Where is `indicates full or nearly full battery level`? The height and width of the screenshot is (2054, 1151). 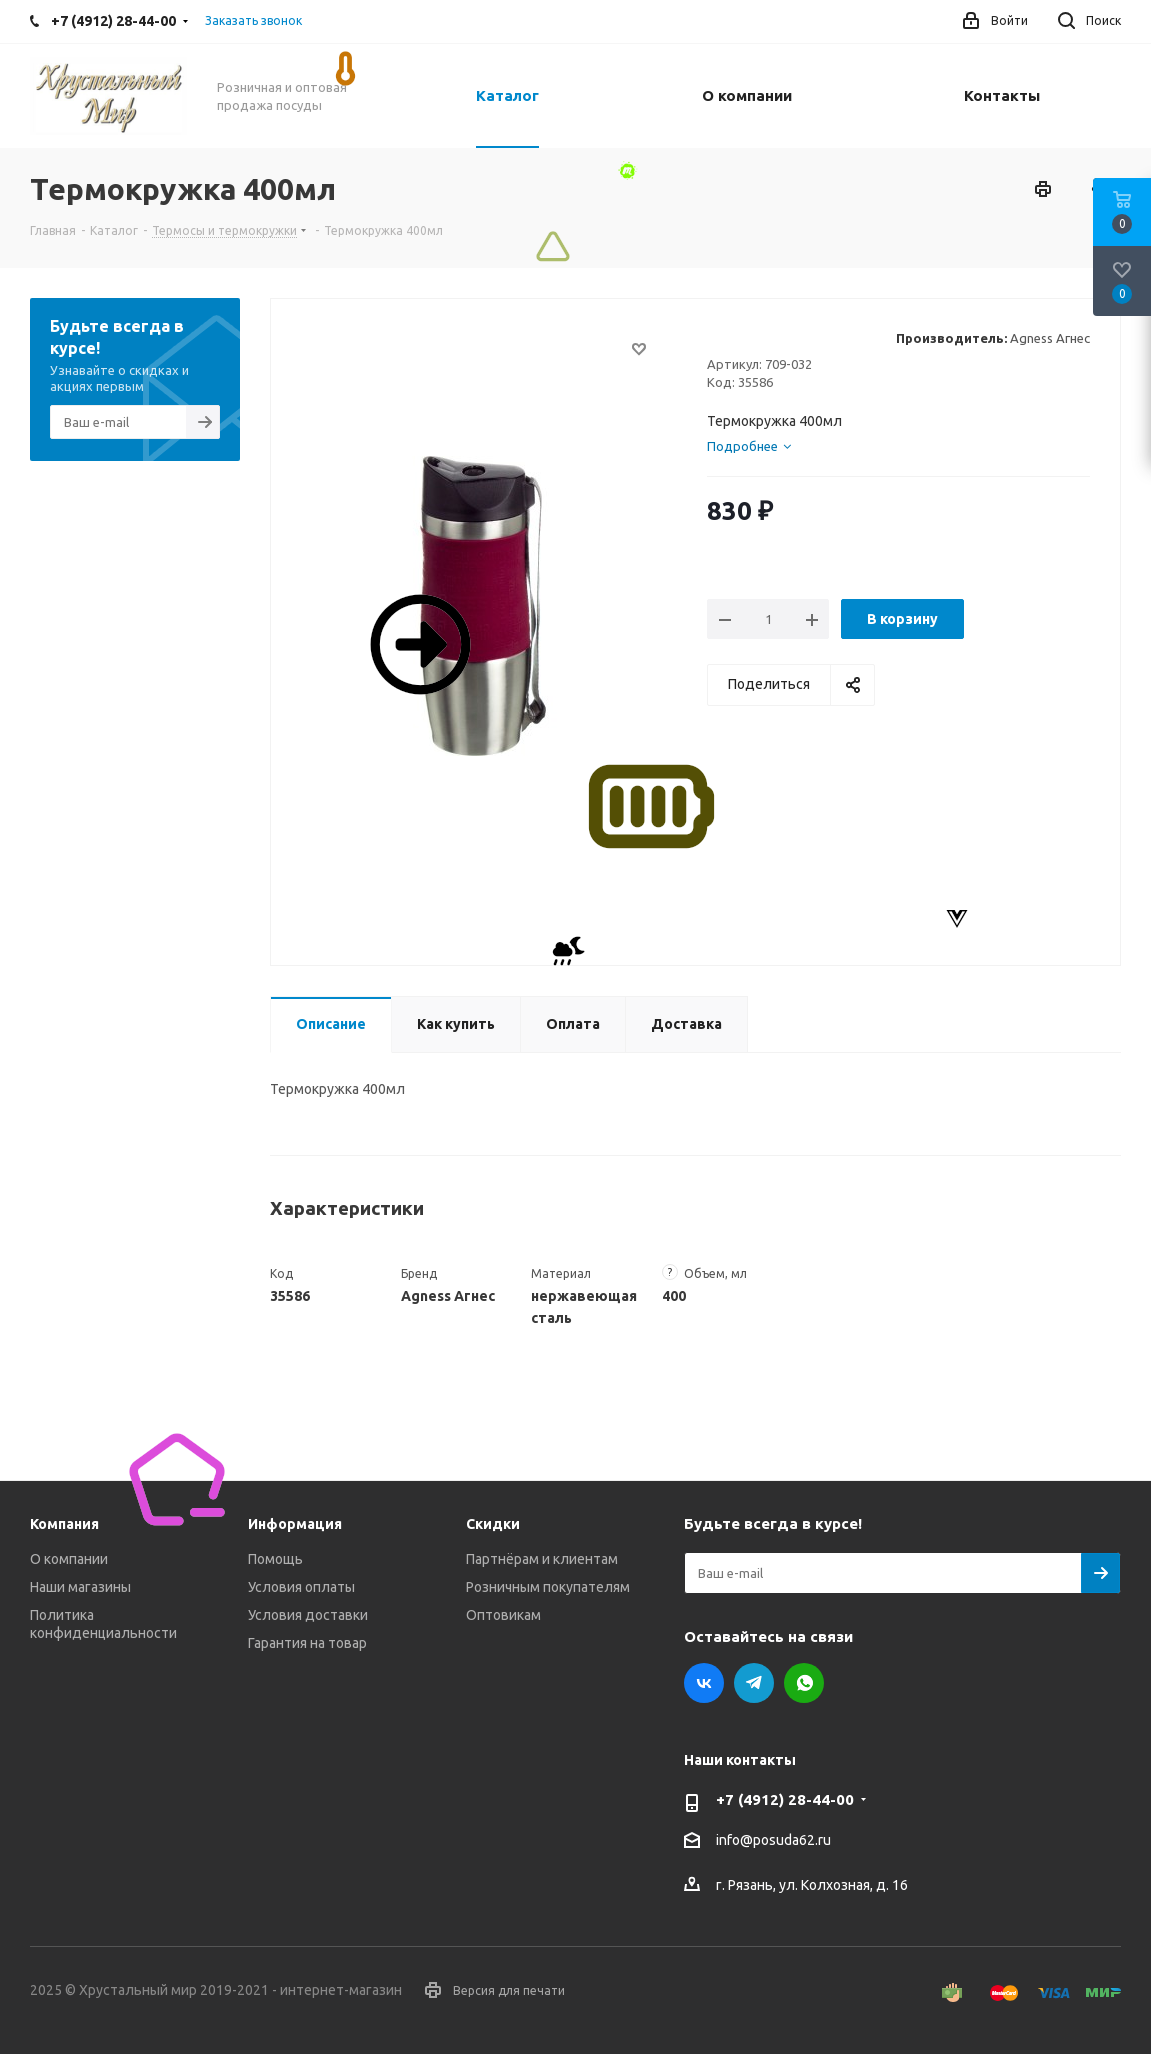
indicates full or nearly full battery level is located at coordinates (651, 806).